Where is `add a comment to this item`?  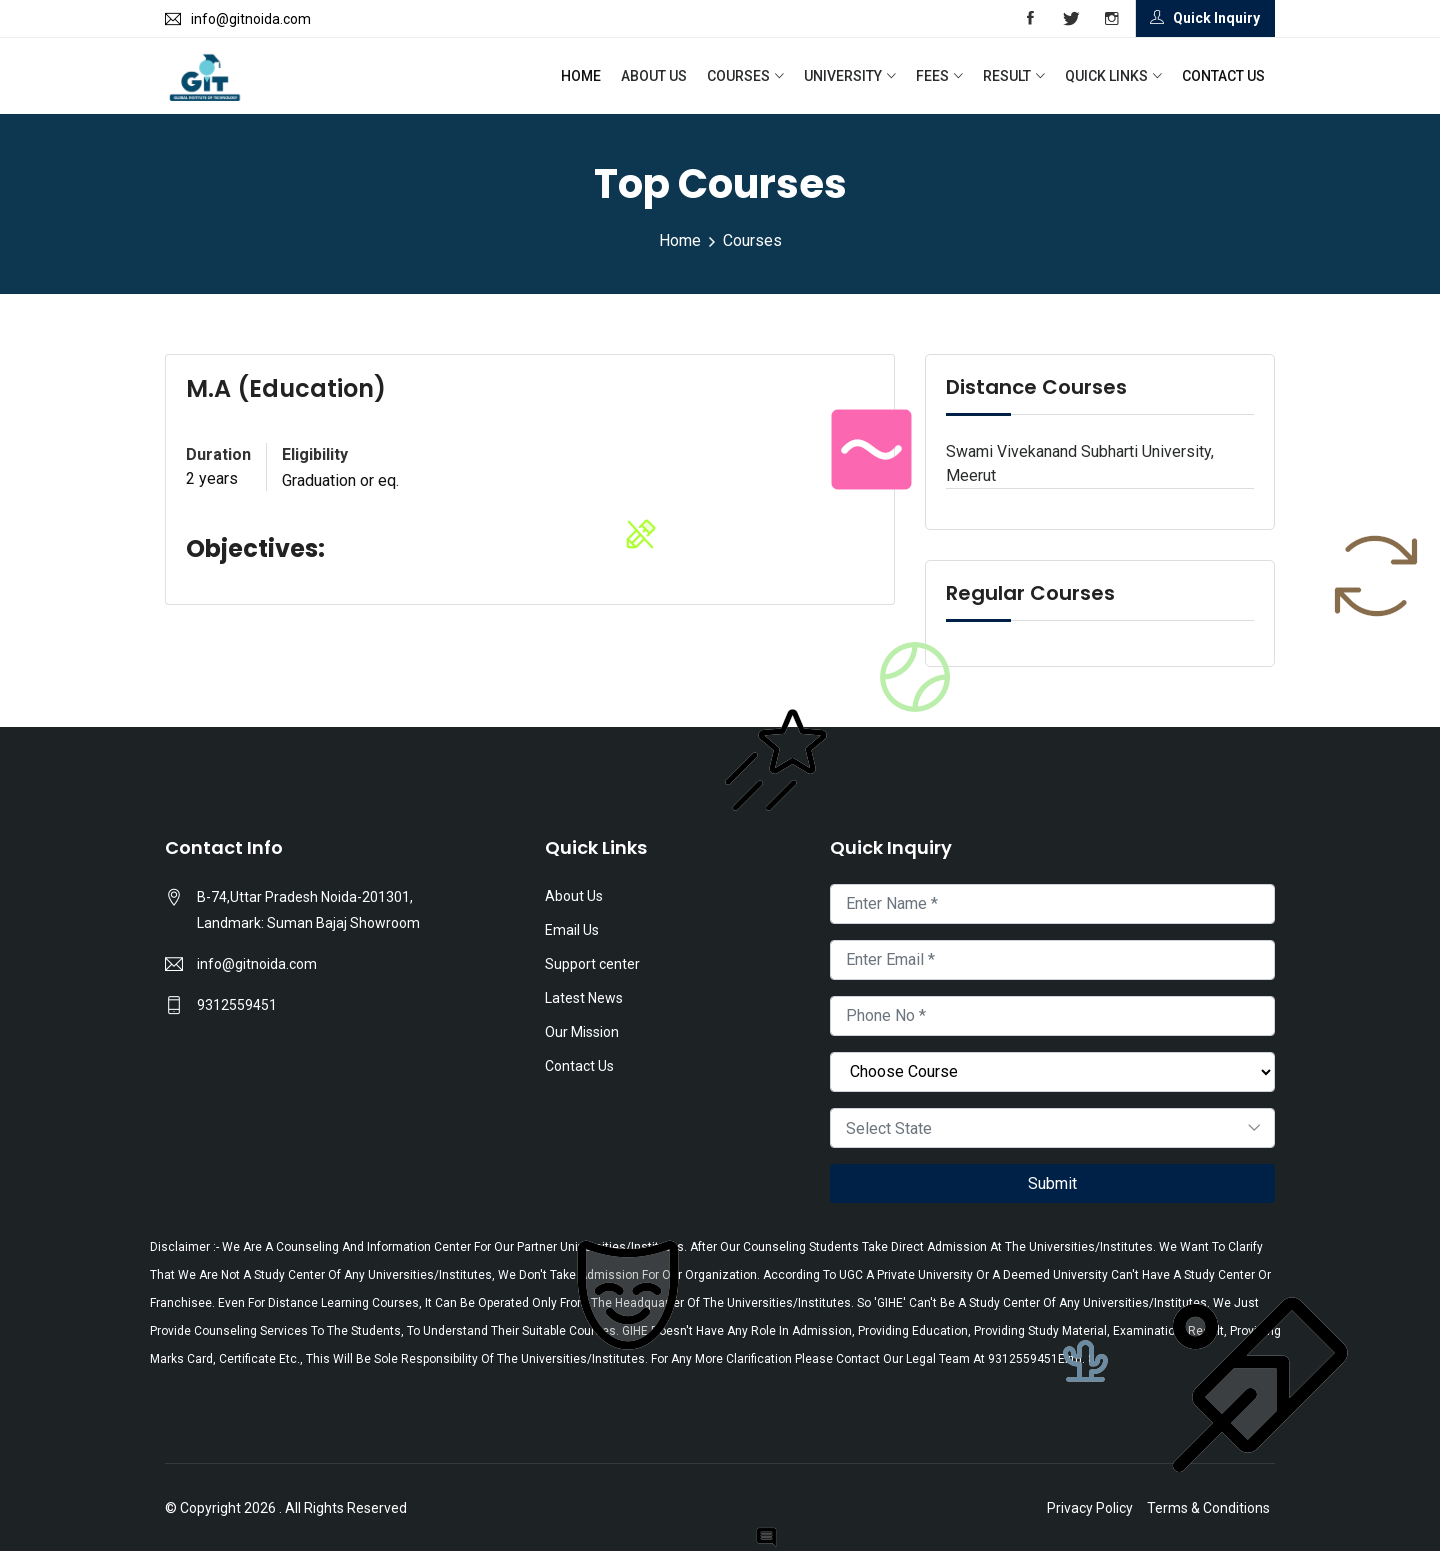 add a comment to this item is located at coordinates (766, 1537).